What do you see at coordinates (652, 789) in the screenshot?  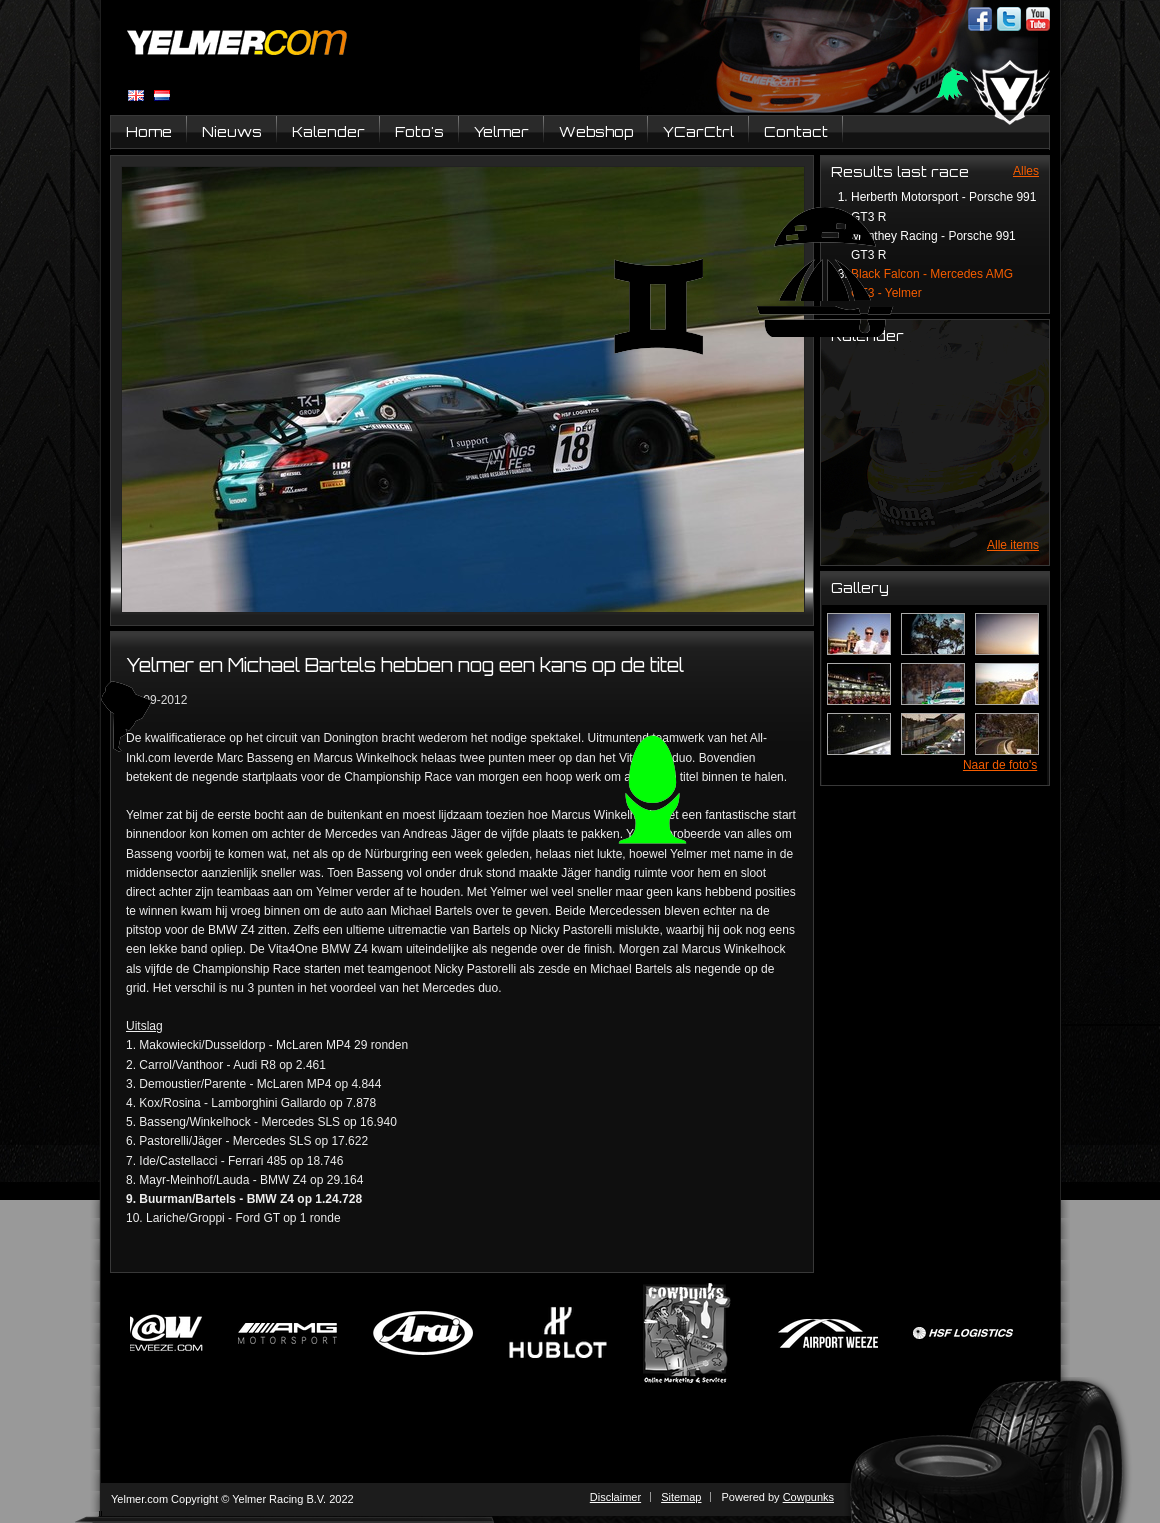 I see `select egg pod vehicle or transport` at bounding box center [652, 789].